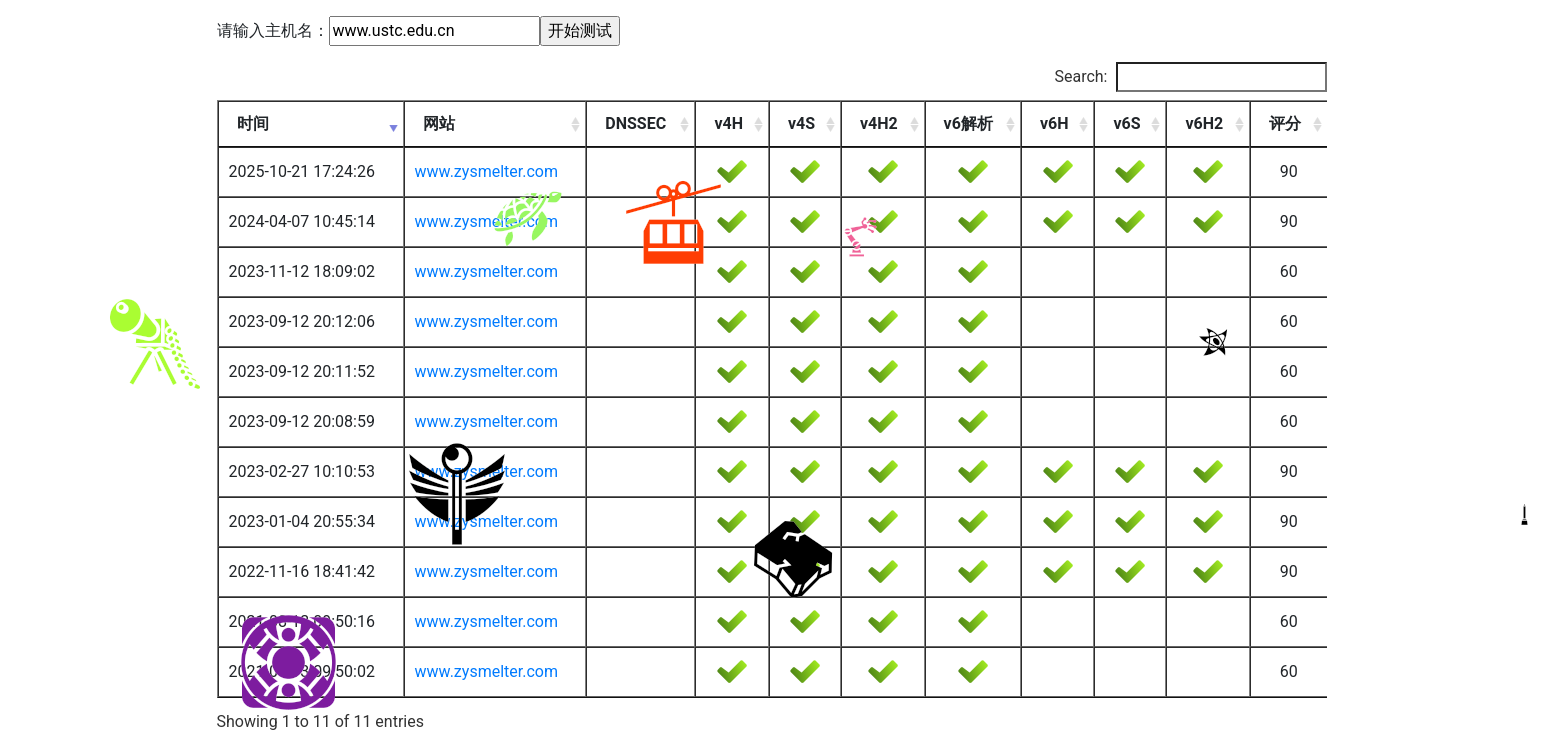 The height and width of the screenshot is (734, 1543). Describe the element at coordinates (1213, 342) in the screenshot. I see `indicates a flexible or customizable reward/rating` at that location.